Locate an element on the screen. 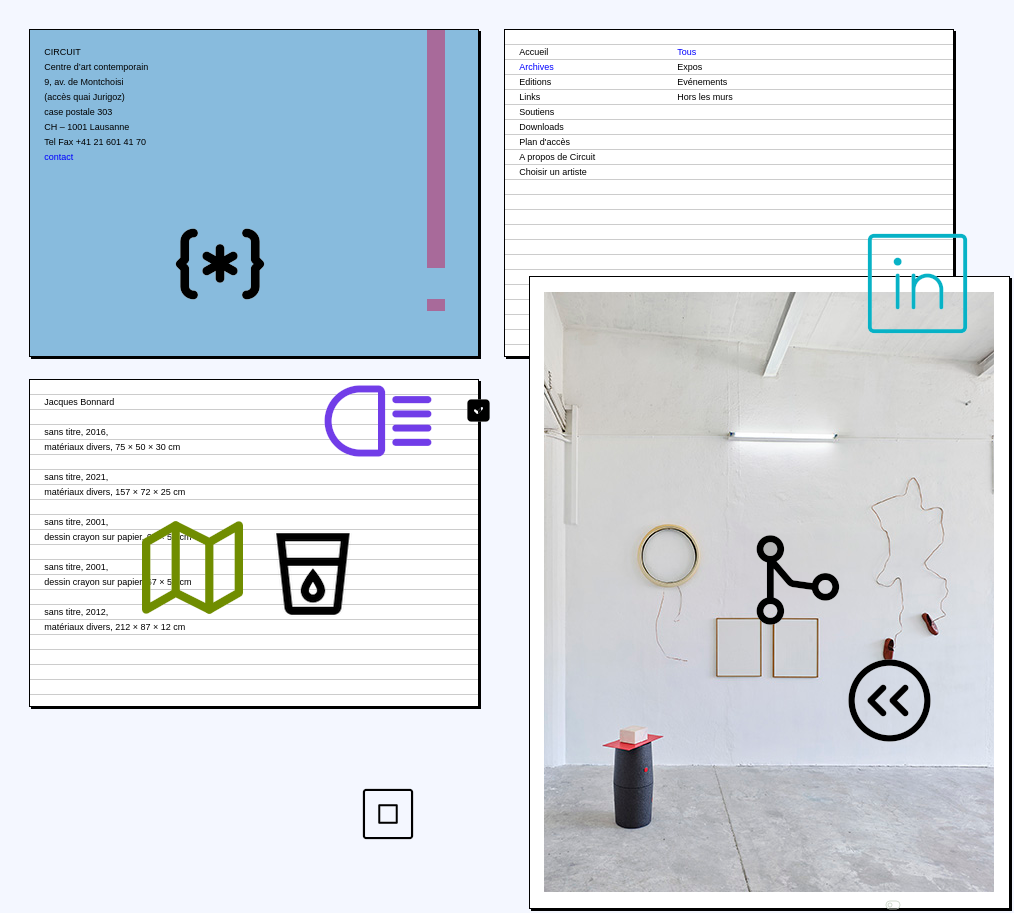 The height and width of the screenshot is (913, 1014). insert a code snippet or variable placeholder is located at coordinates (220, 264).